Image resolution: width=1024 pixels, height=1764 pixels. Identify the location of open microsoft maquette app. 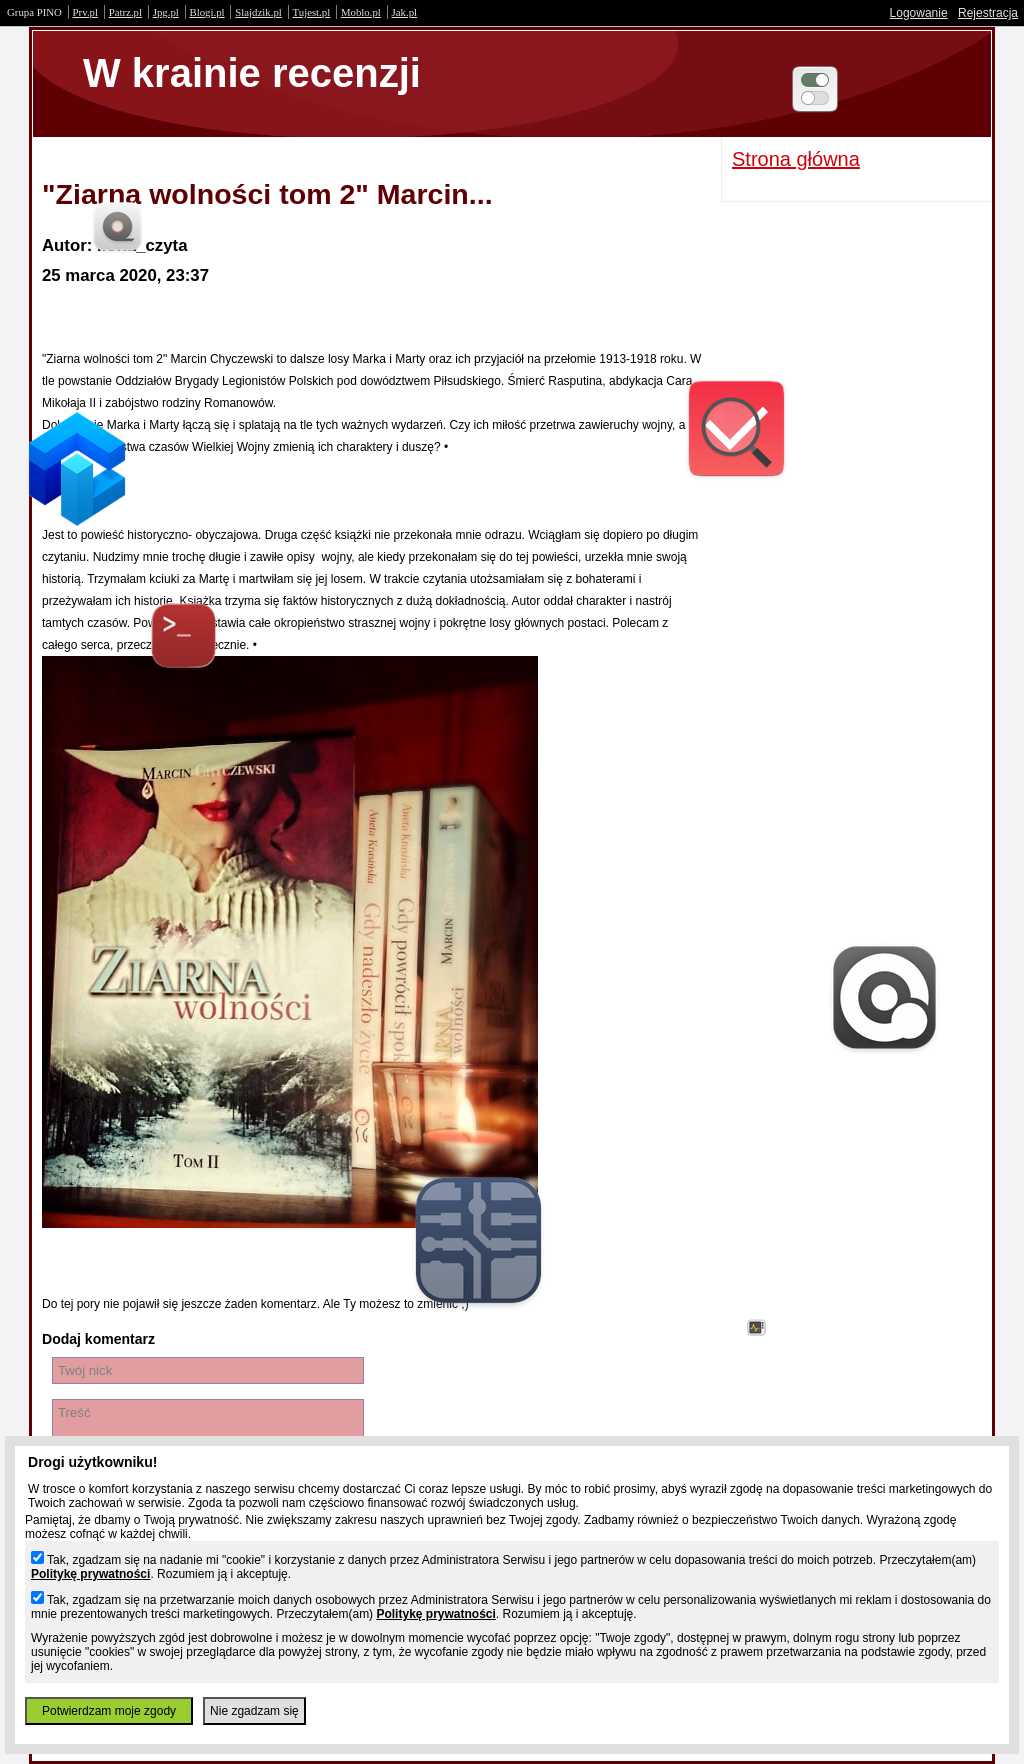
(77, 469).